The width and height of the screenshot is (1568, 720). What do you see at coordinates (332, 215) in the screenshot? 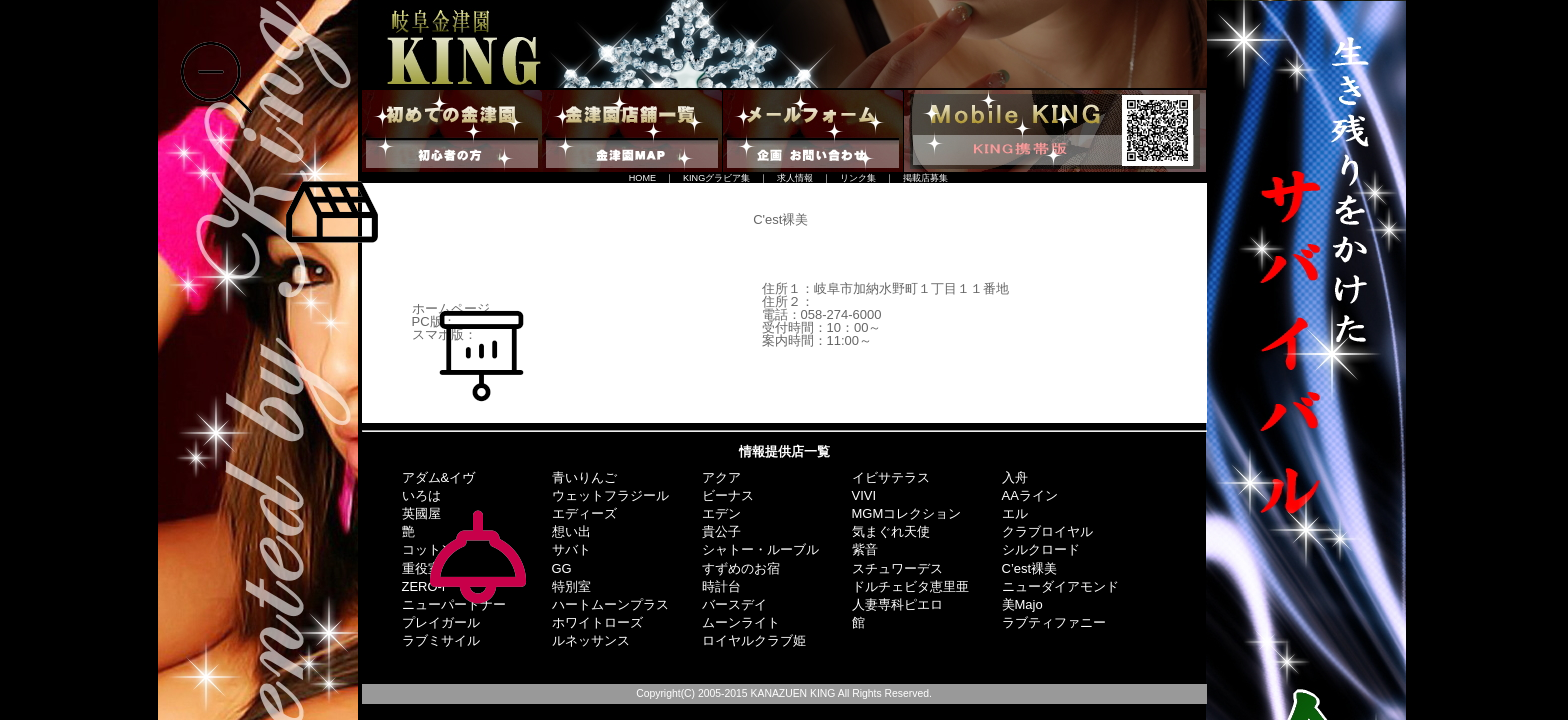
I see `view solar panel system status` at bounding box center [332, 215].